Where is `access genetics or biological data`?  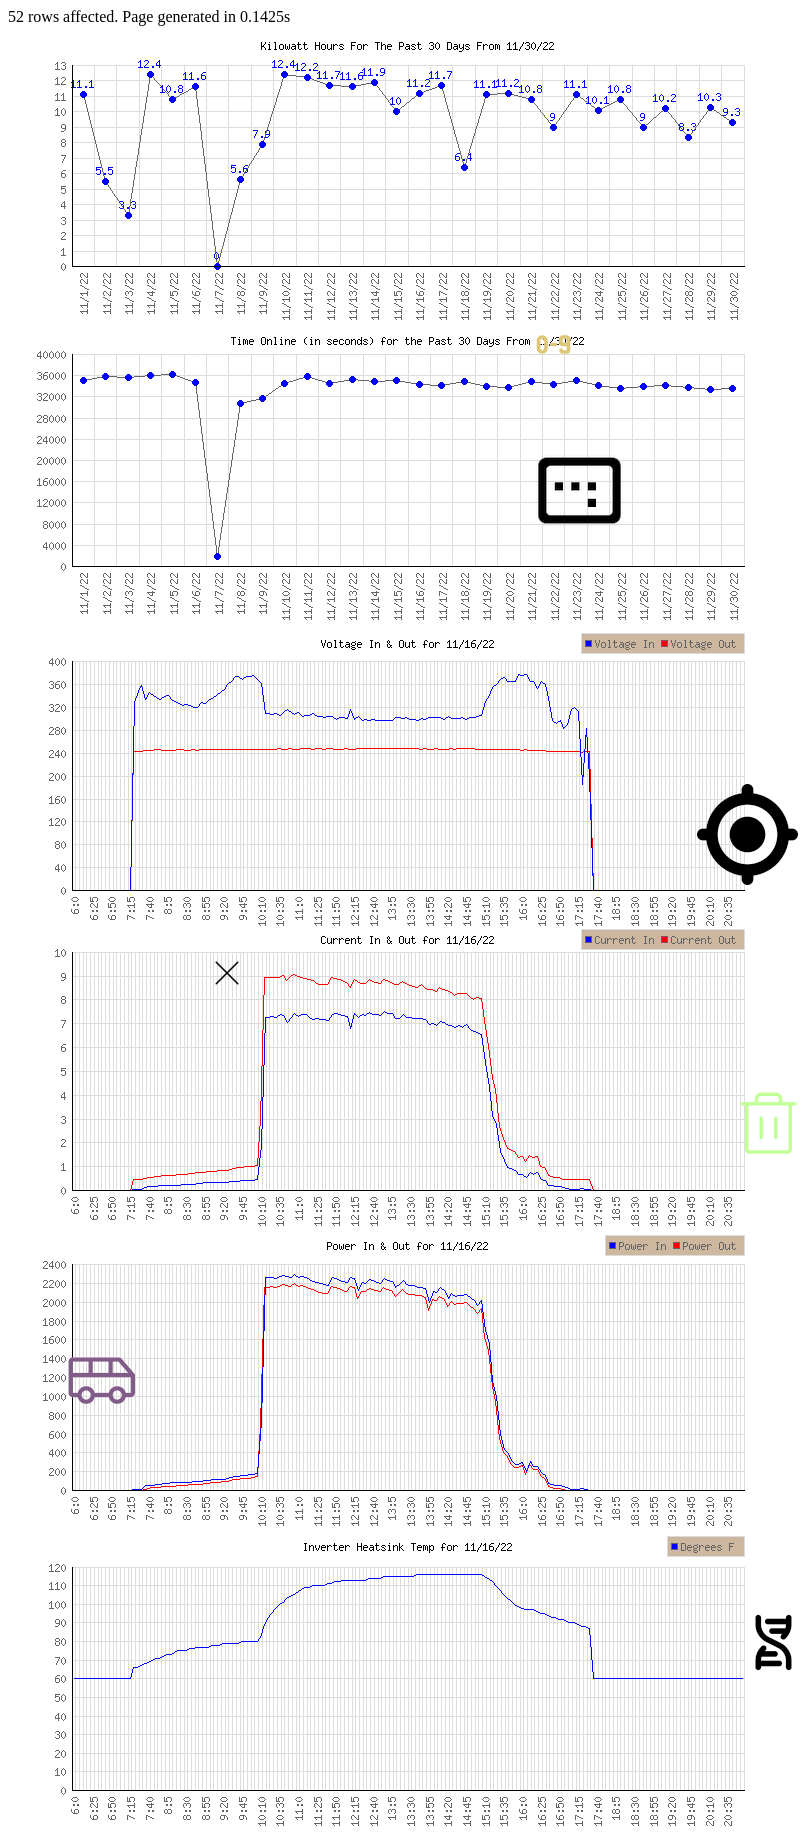 access genetics or biological data is located at coordinates (773, 1642).